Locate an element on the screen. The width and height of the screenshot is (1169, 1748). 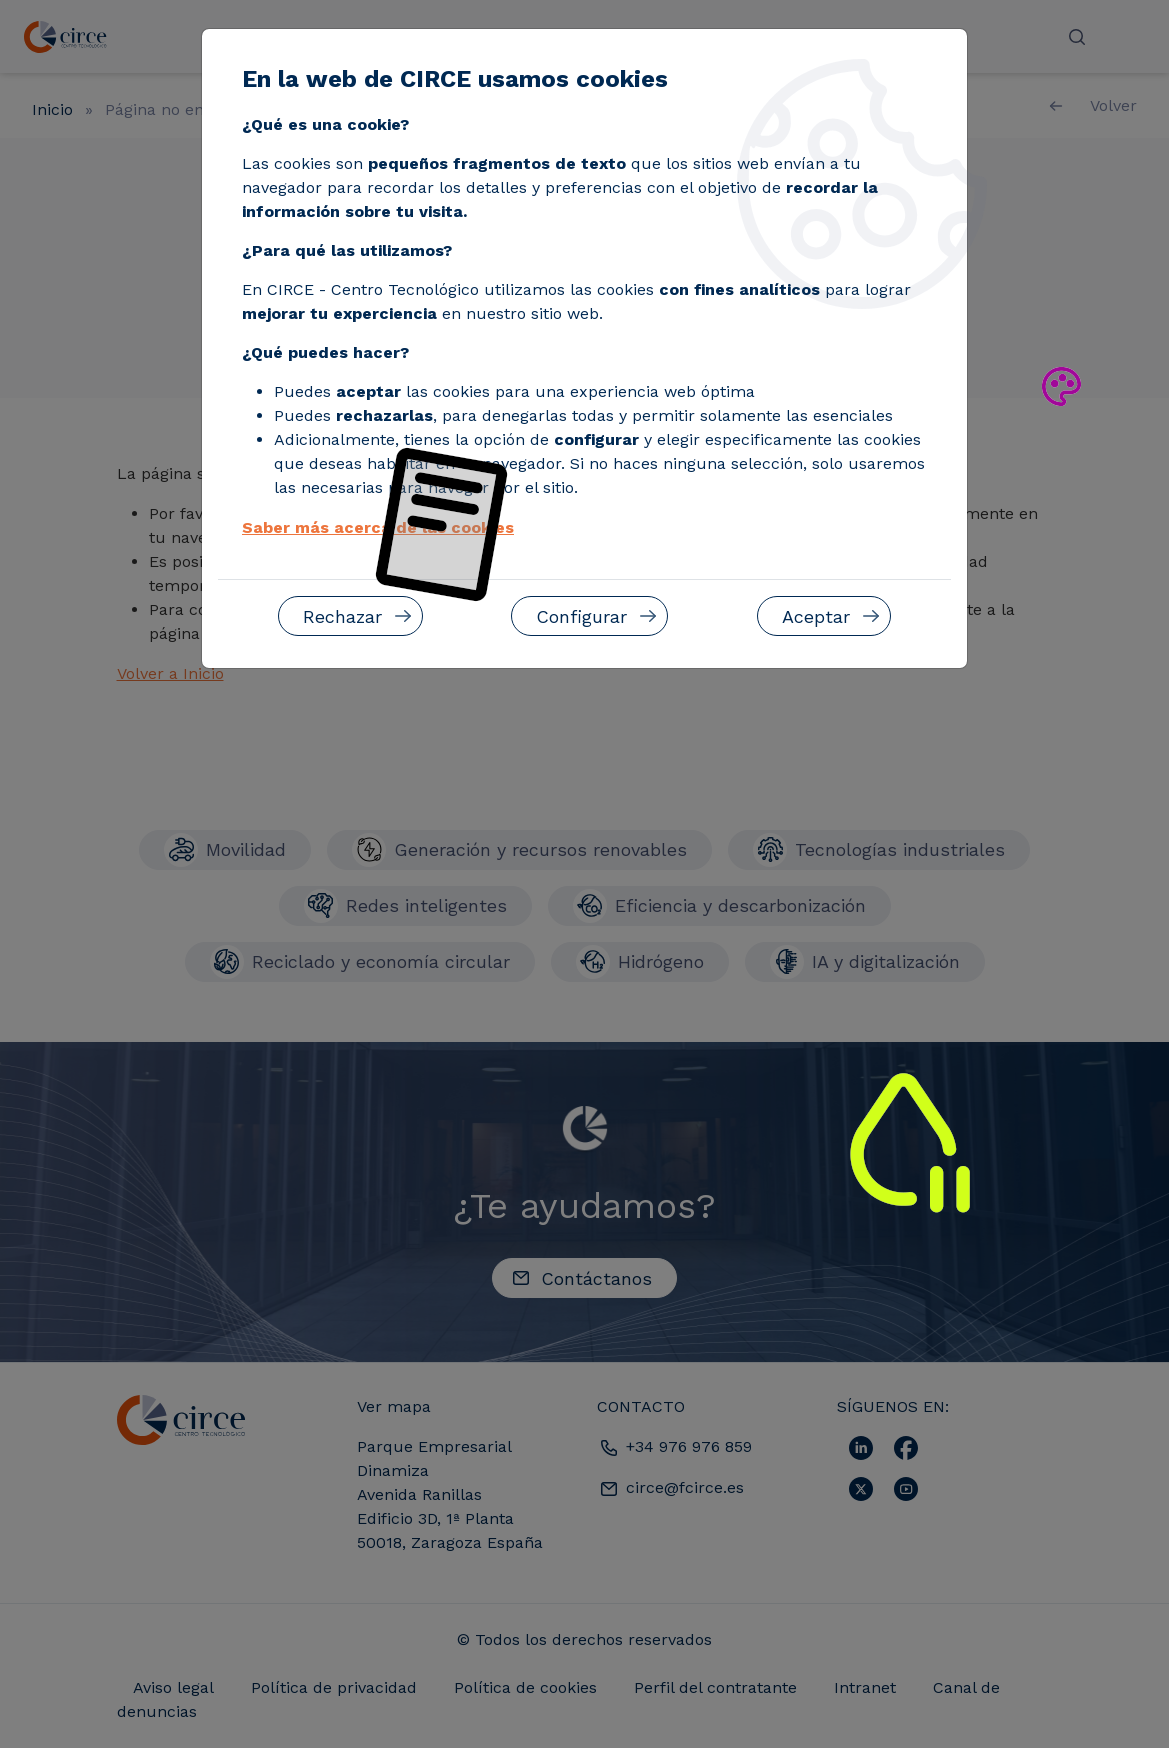
view your resume or CV is located at coordinates (441, 524).